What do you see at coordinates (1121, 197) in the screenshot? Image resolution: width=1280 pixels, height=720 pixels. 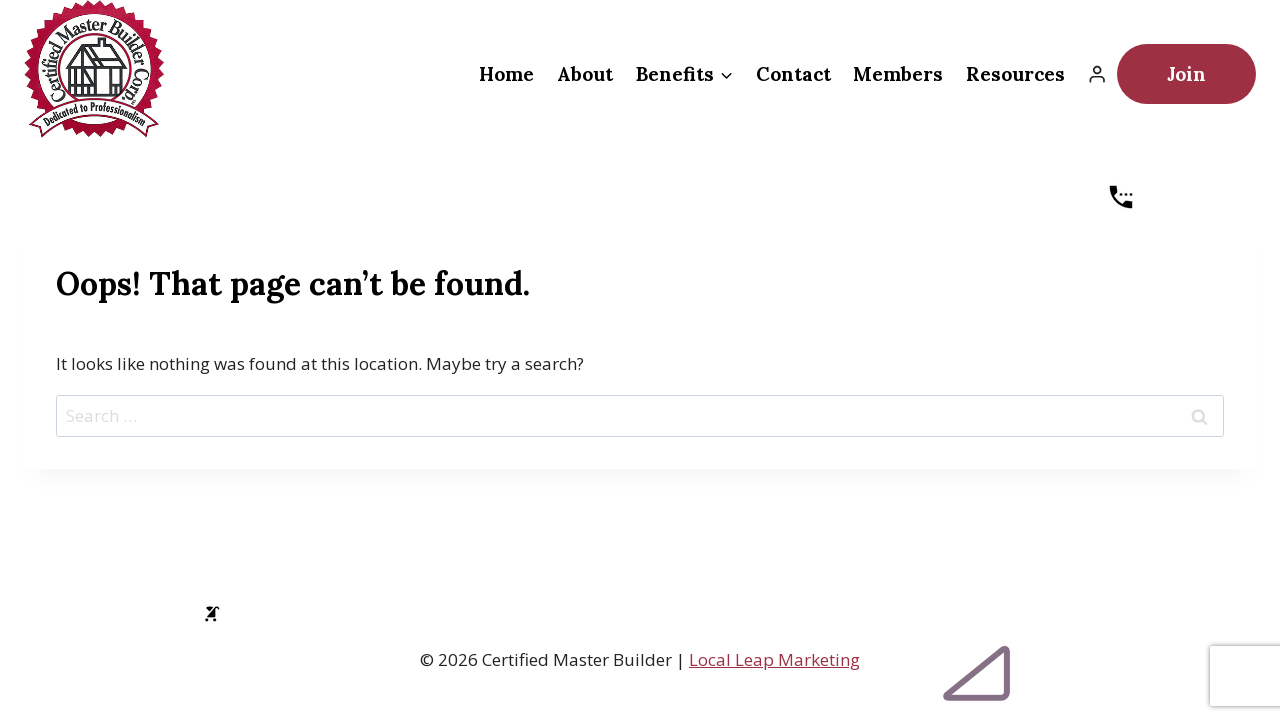 I see `access phone or call settings` at bounding box center [1121, 197].